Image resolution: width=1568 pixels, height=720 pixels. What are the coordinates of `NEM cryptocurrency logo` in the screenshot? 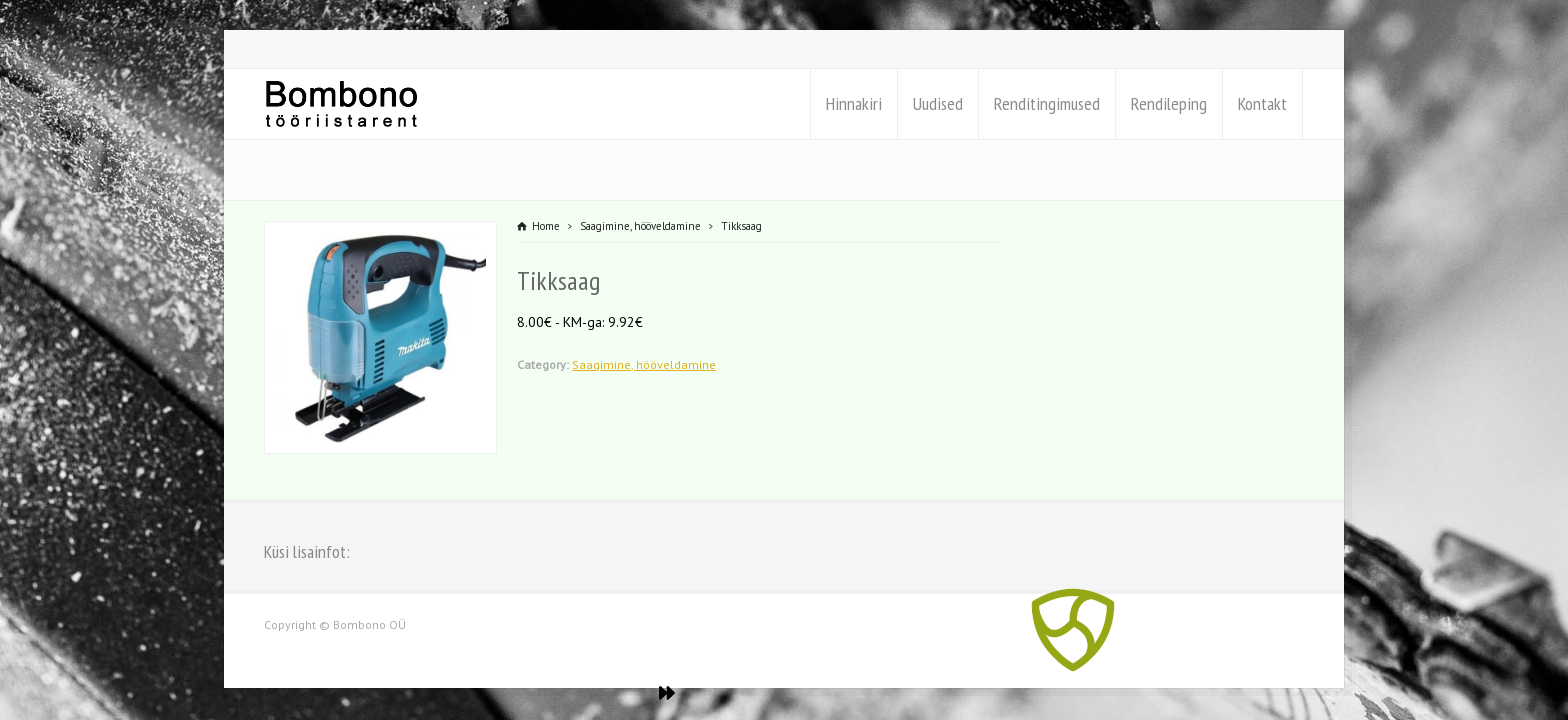 It's located at (1073, 630).